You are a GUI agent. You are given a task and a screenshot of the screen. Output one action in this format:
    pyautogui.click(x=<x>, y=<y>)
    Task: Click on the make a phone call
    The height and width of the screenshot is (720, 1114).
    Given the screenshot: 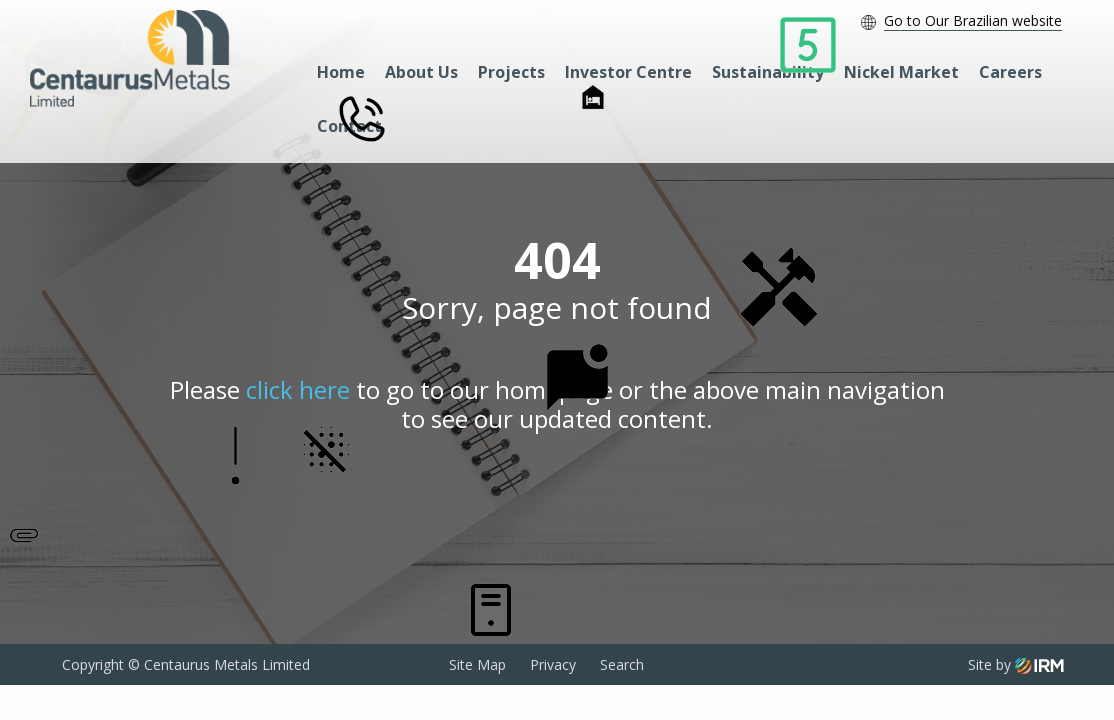 What is the action you would take?
    pyautogui.click(x=363, y=118)
    